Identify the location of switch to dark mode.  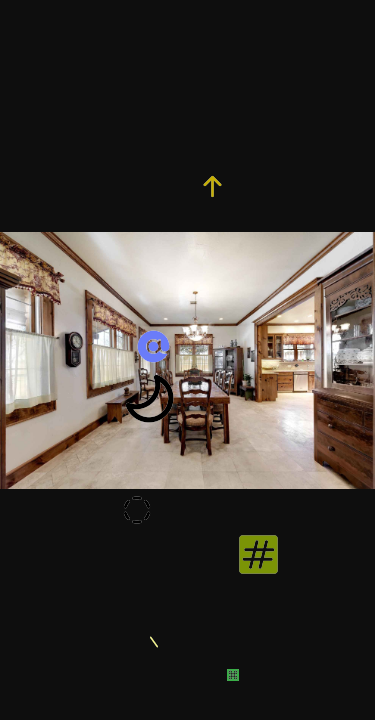
(149, 398).